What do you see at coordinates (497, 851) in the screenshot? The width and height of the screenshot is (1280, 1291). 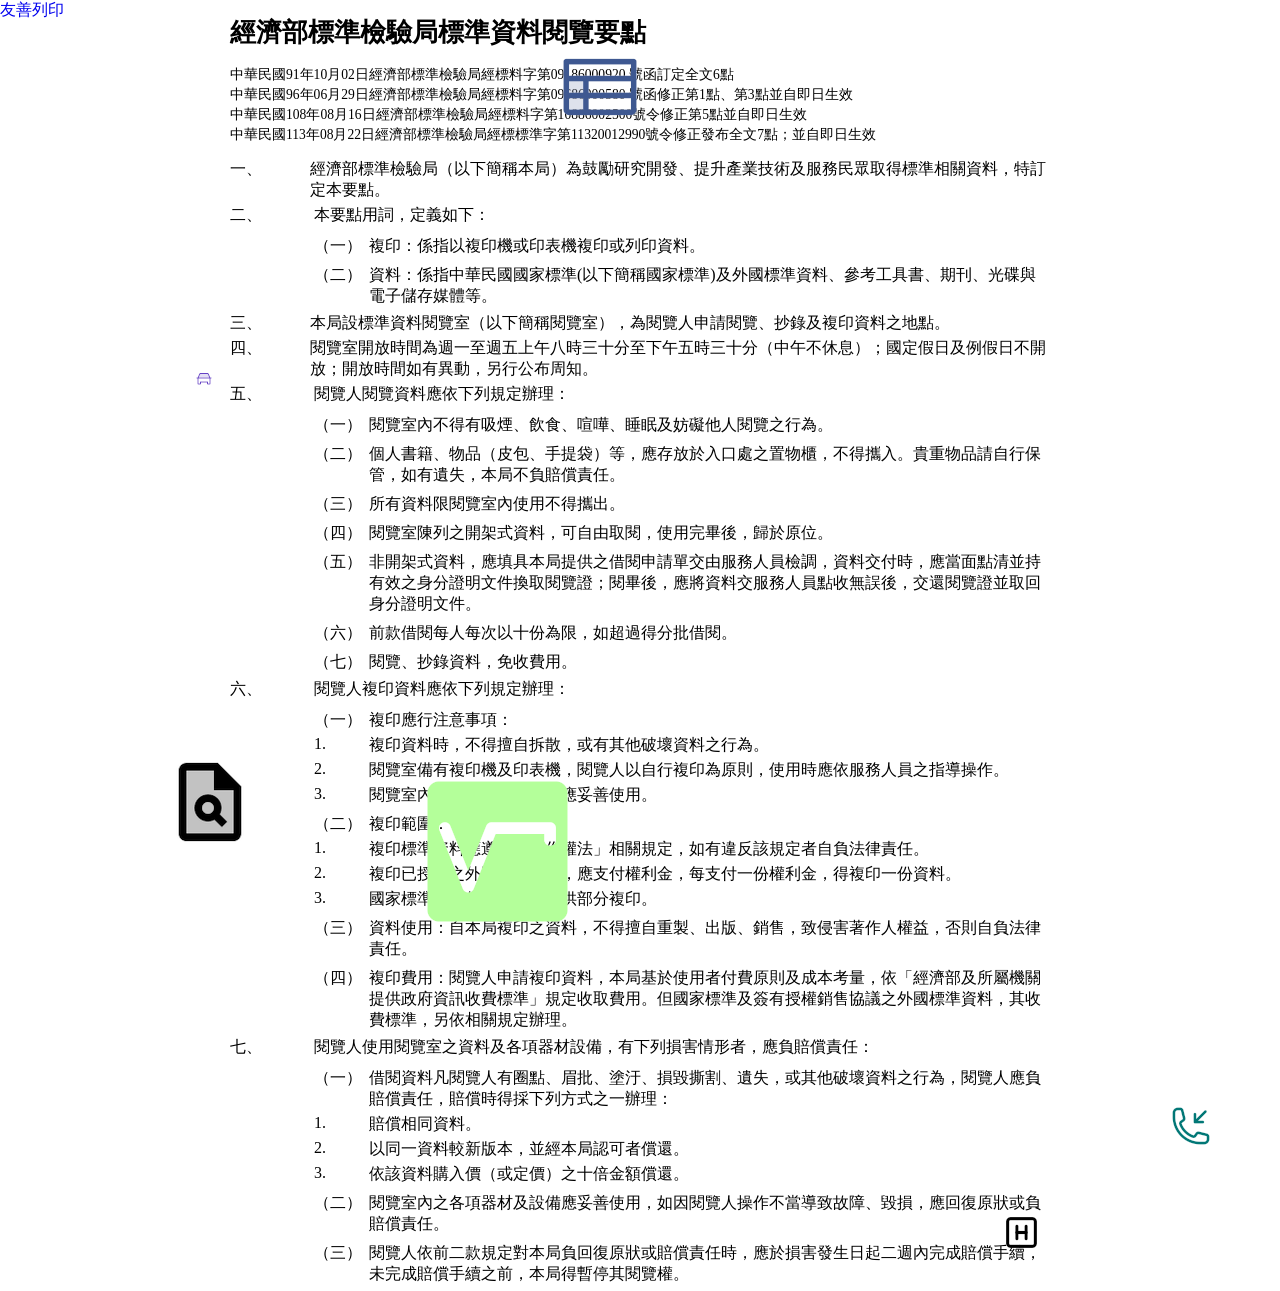 I see `insert square root symbol` at bounding box center [497, 851].